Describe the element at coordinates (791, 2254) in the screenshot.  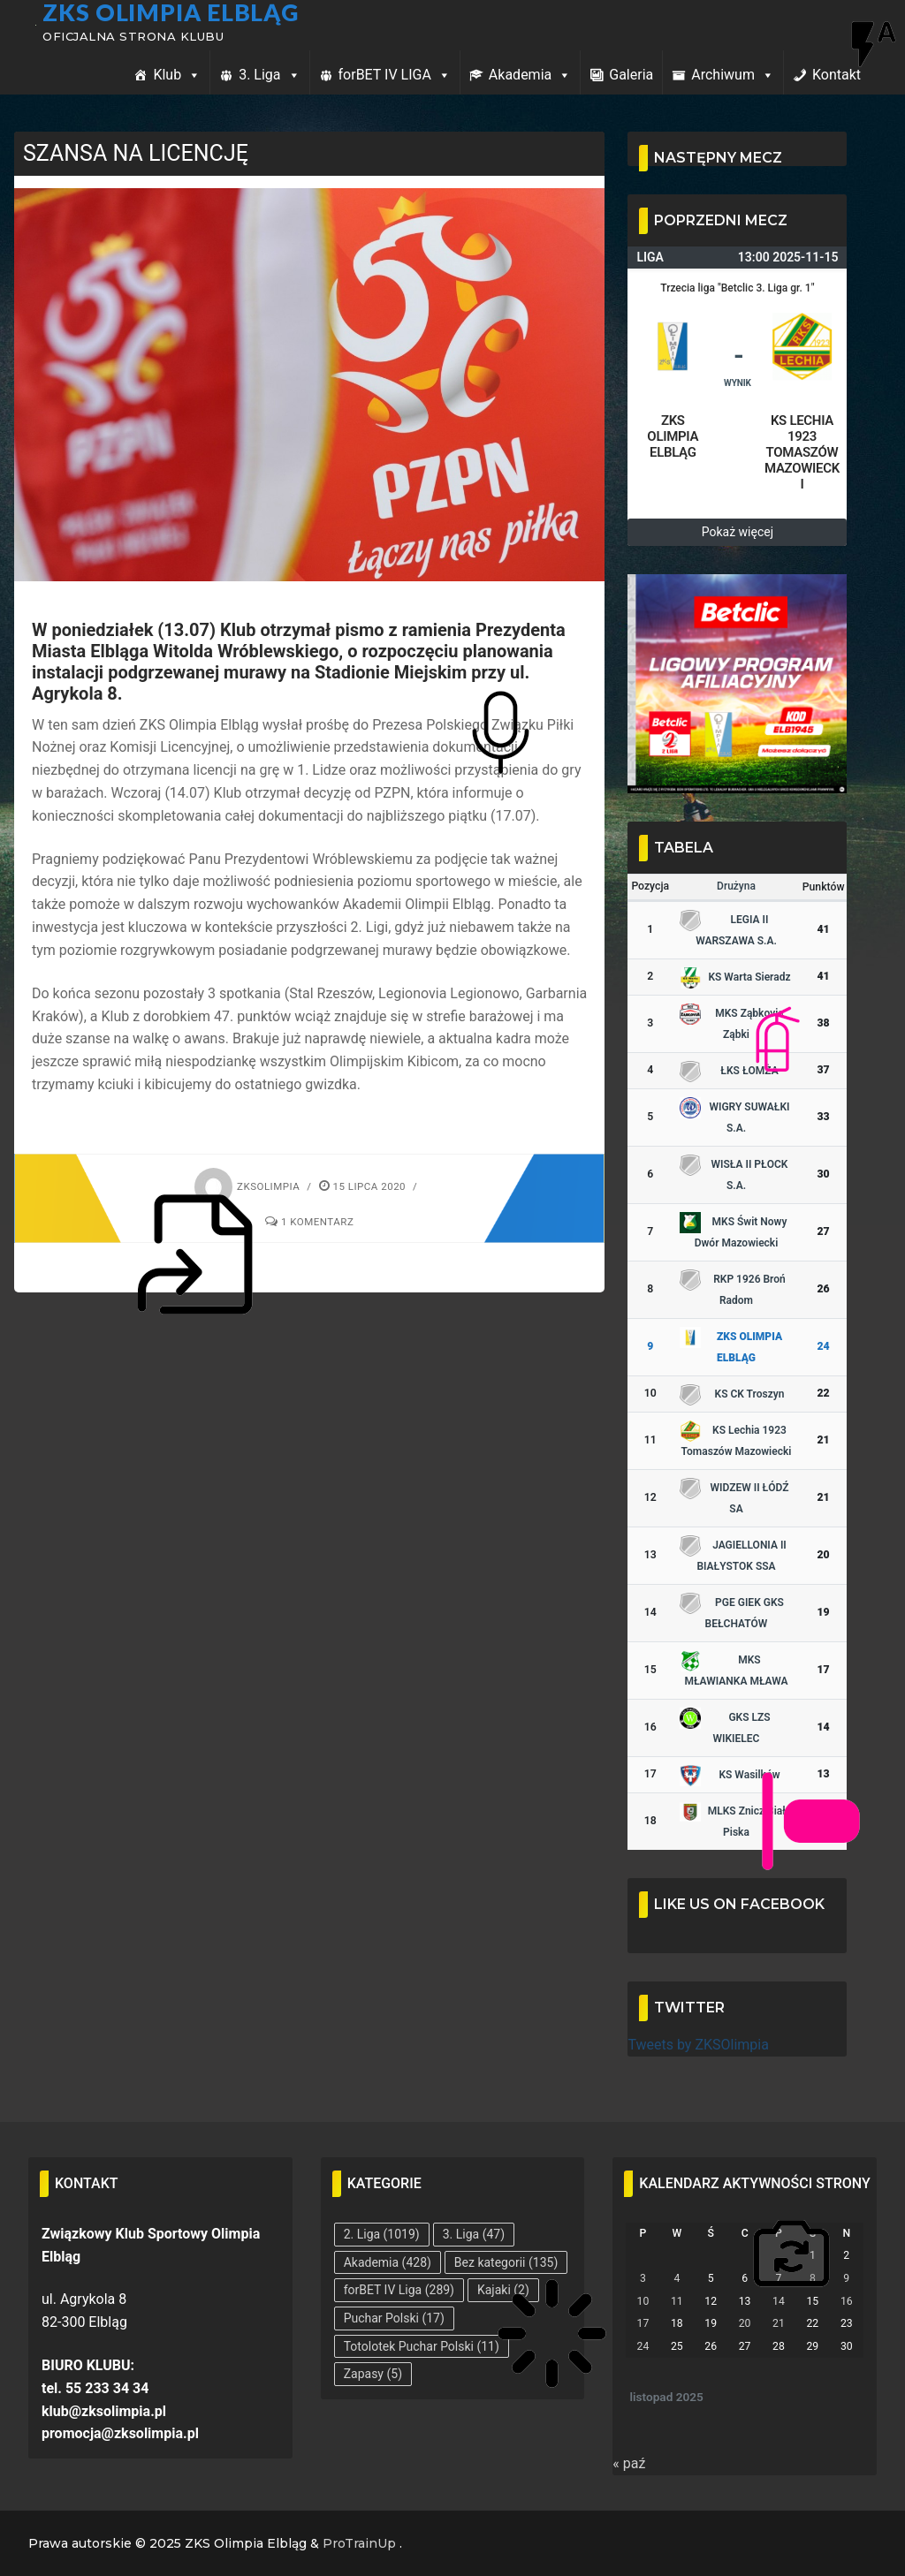
I see `switch between front and rear camera` at that location.